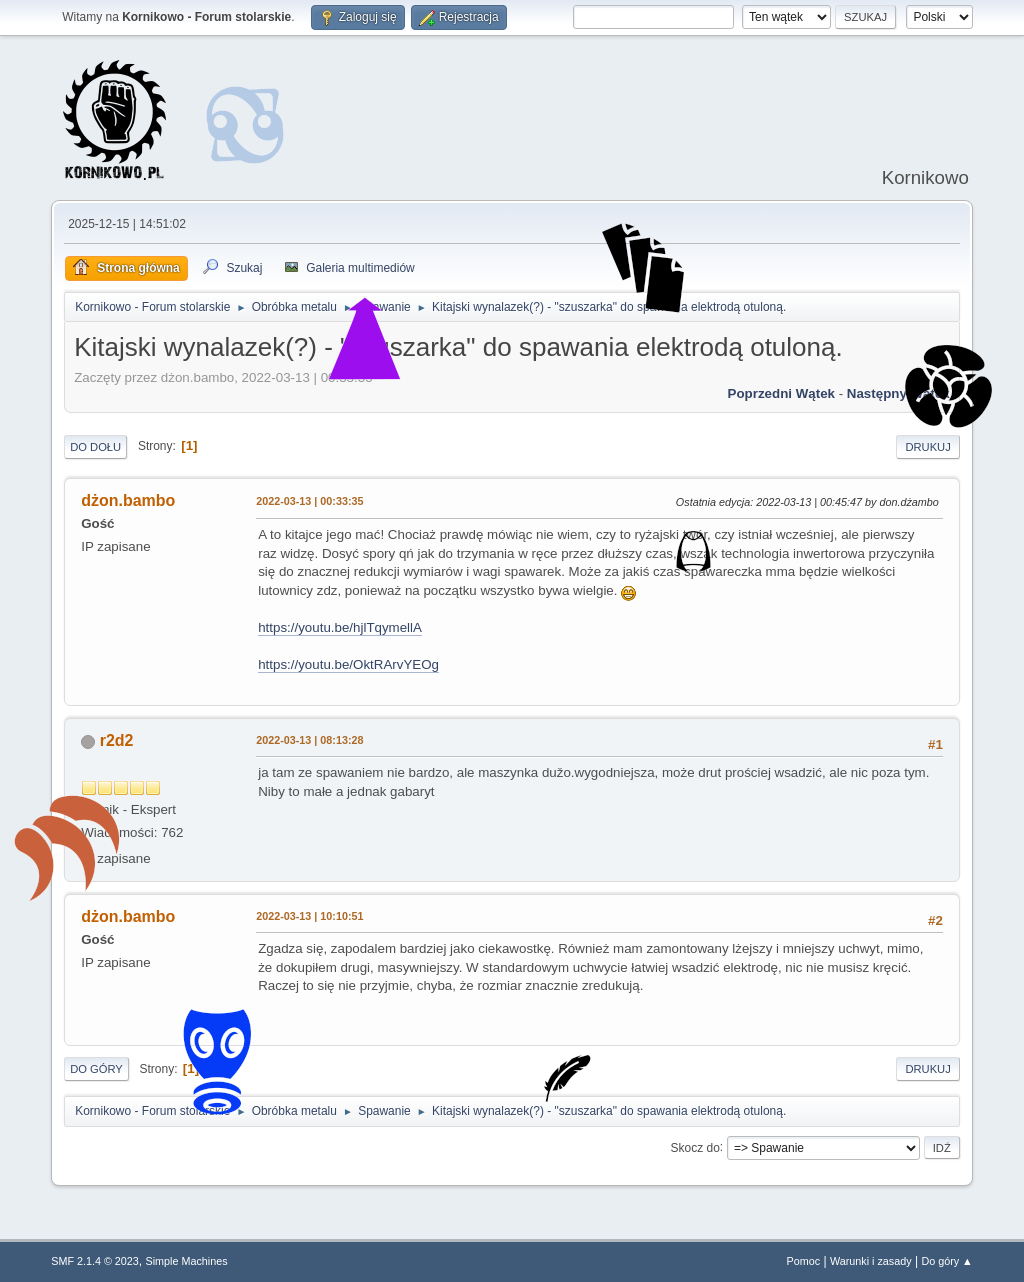 Image resolution: width=1024 pixels, height=1282 pixels. Describe the element at coordinates (566, 1078) in the screenshot. I see `compose a new message or post` at that location.